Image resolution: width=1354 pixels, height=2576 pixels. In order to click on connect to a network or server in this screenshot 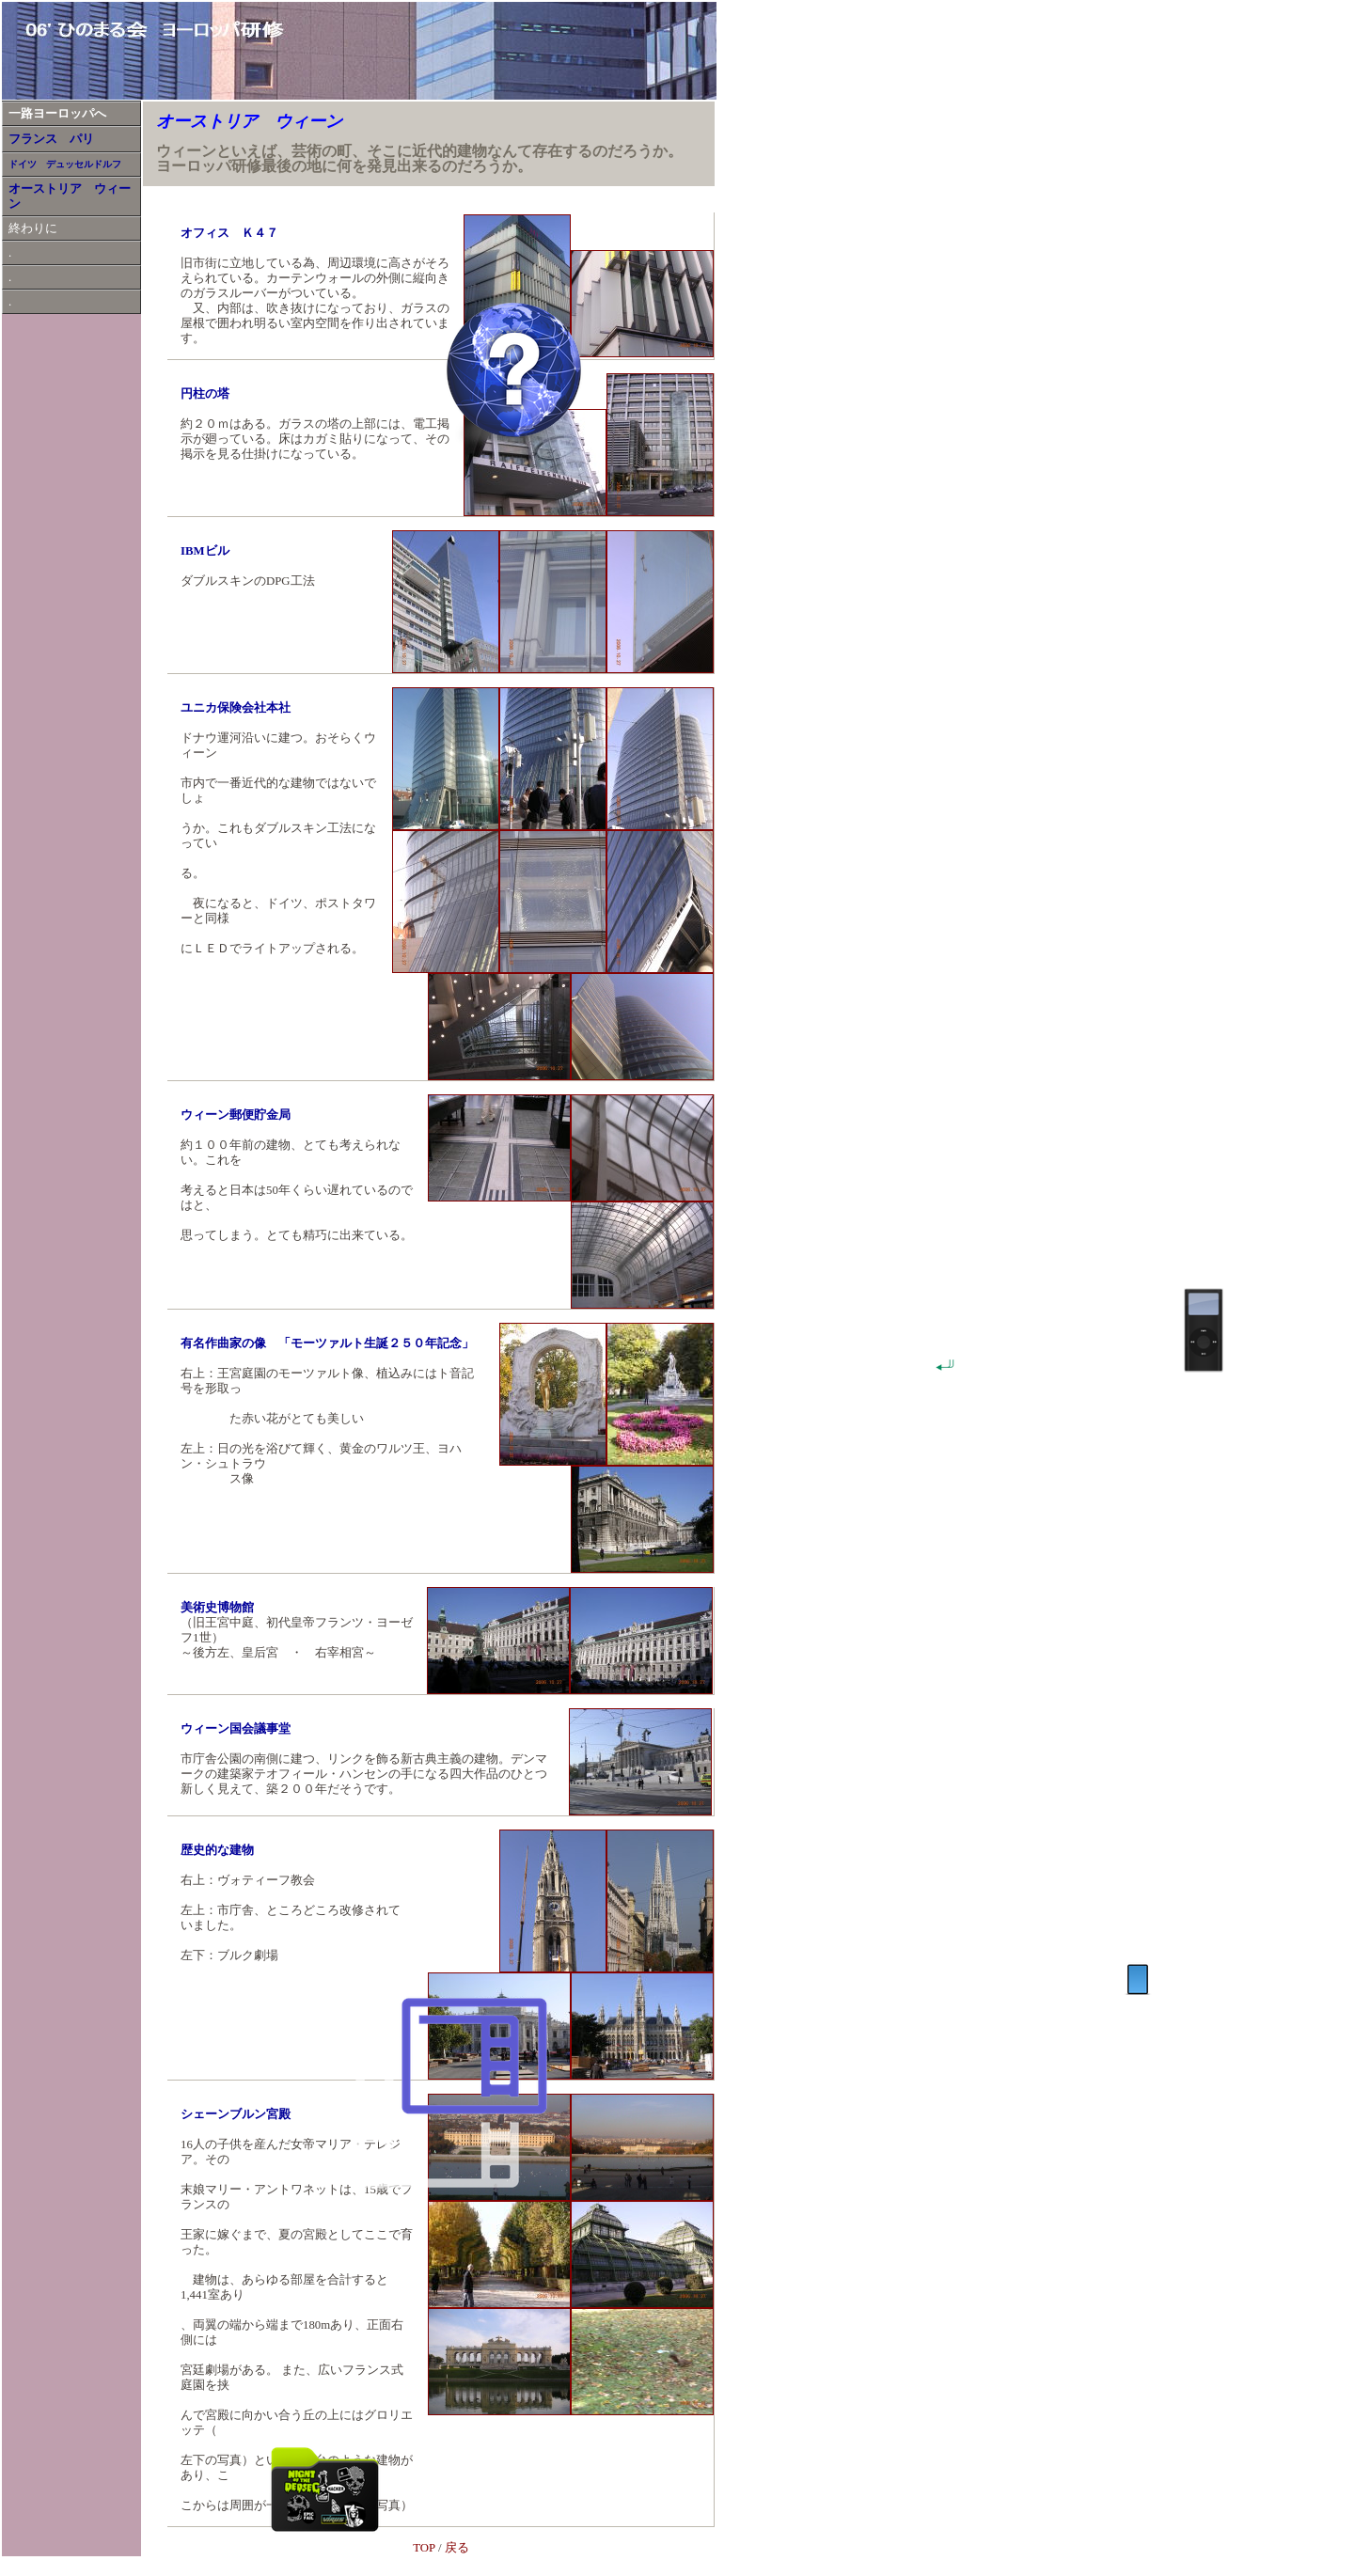, I will do `click(513, 369)`.